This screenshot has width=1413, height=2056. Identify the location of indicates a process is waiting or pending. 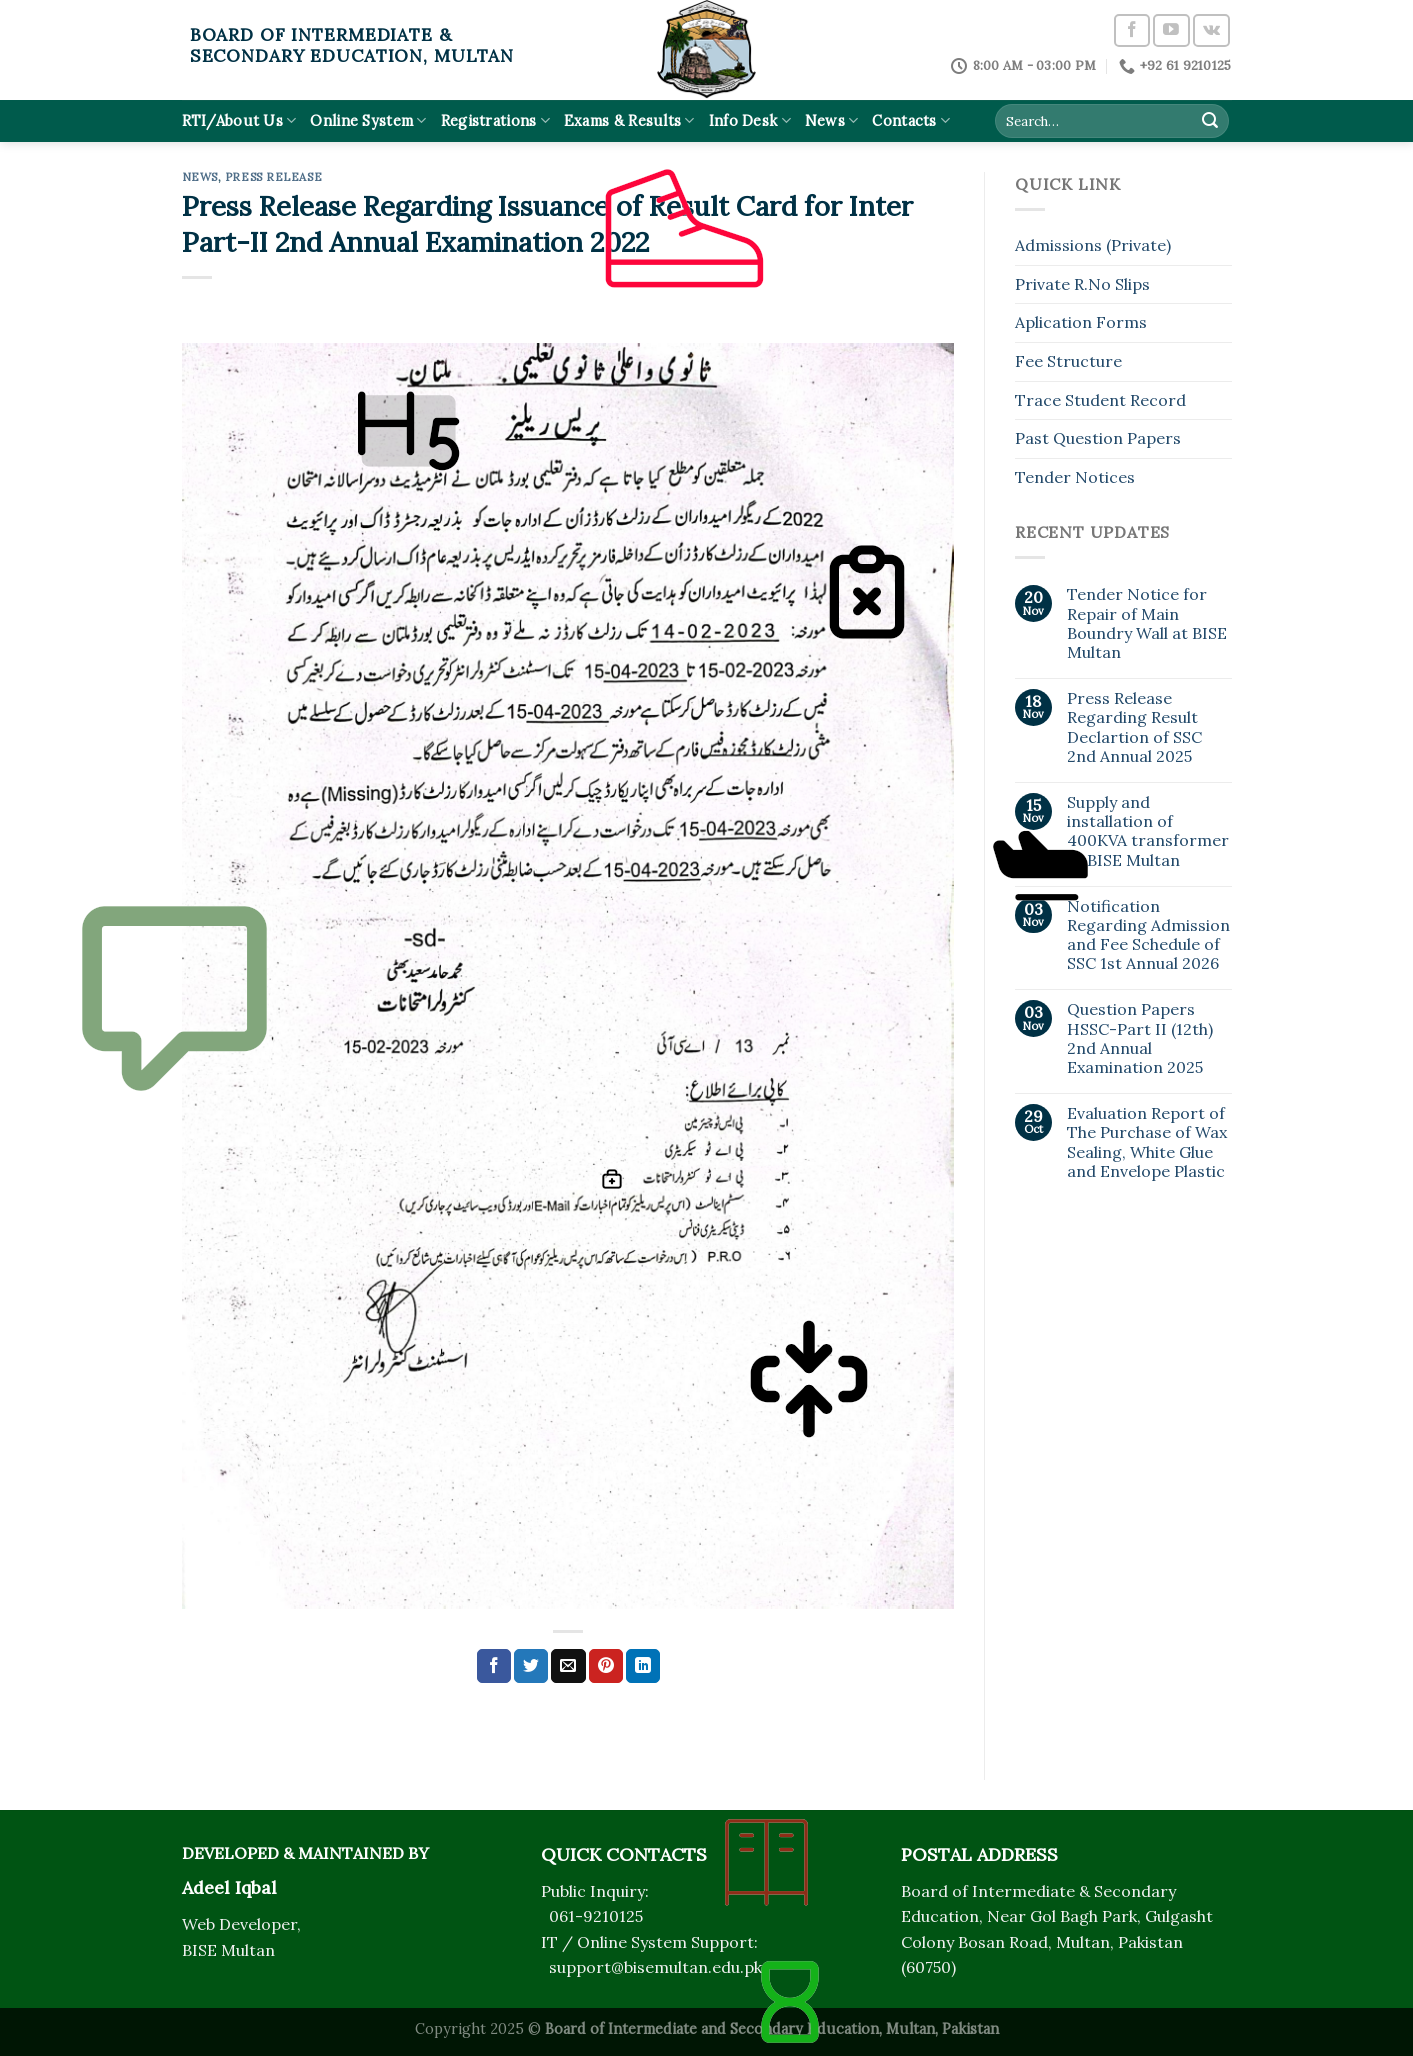
(790, 2002).